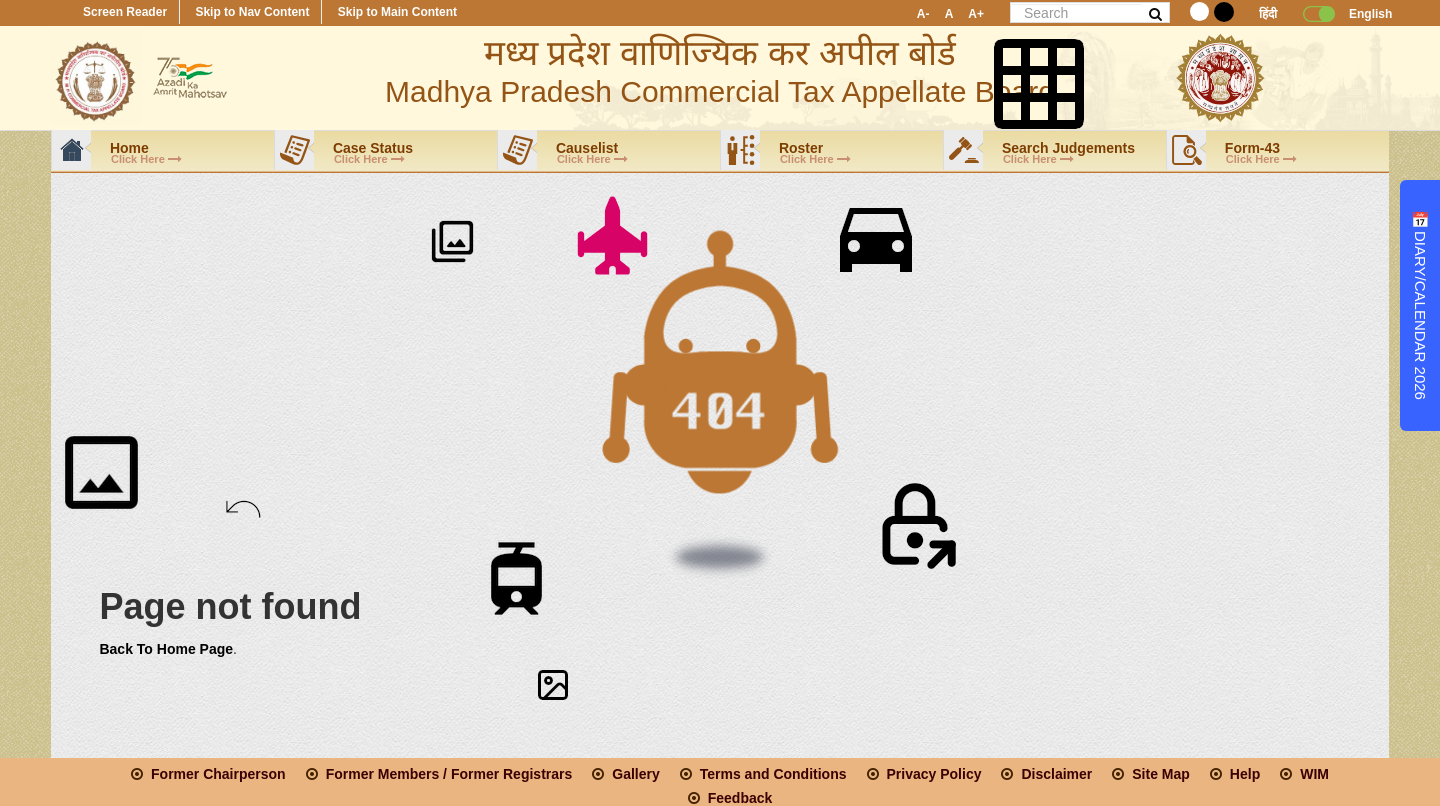 The image size is (1440, 806). What do you see at coordinates (553, 685) in the screenshot?
I see `view or open an image file` at bounding box center [553, 685].